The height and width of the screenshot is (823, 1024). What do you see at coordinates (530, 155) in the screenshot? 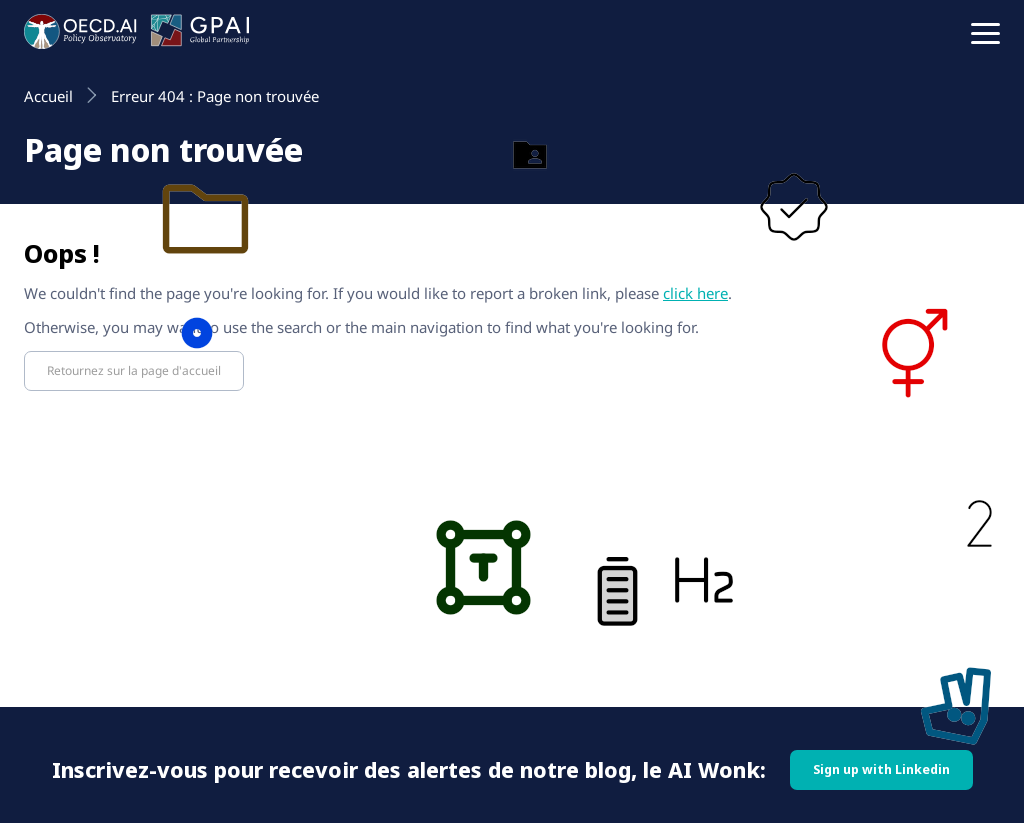
I see `open a shared folder` at bounding box center [530, 155].